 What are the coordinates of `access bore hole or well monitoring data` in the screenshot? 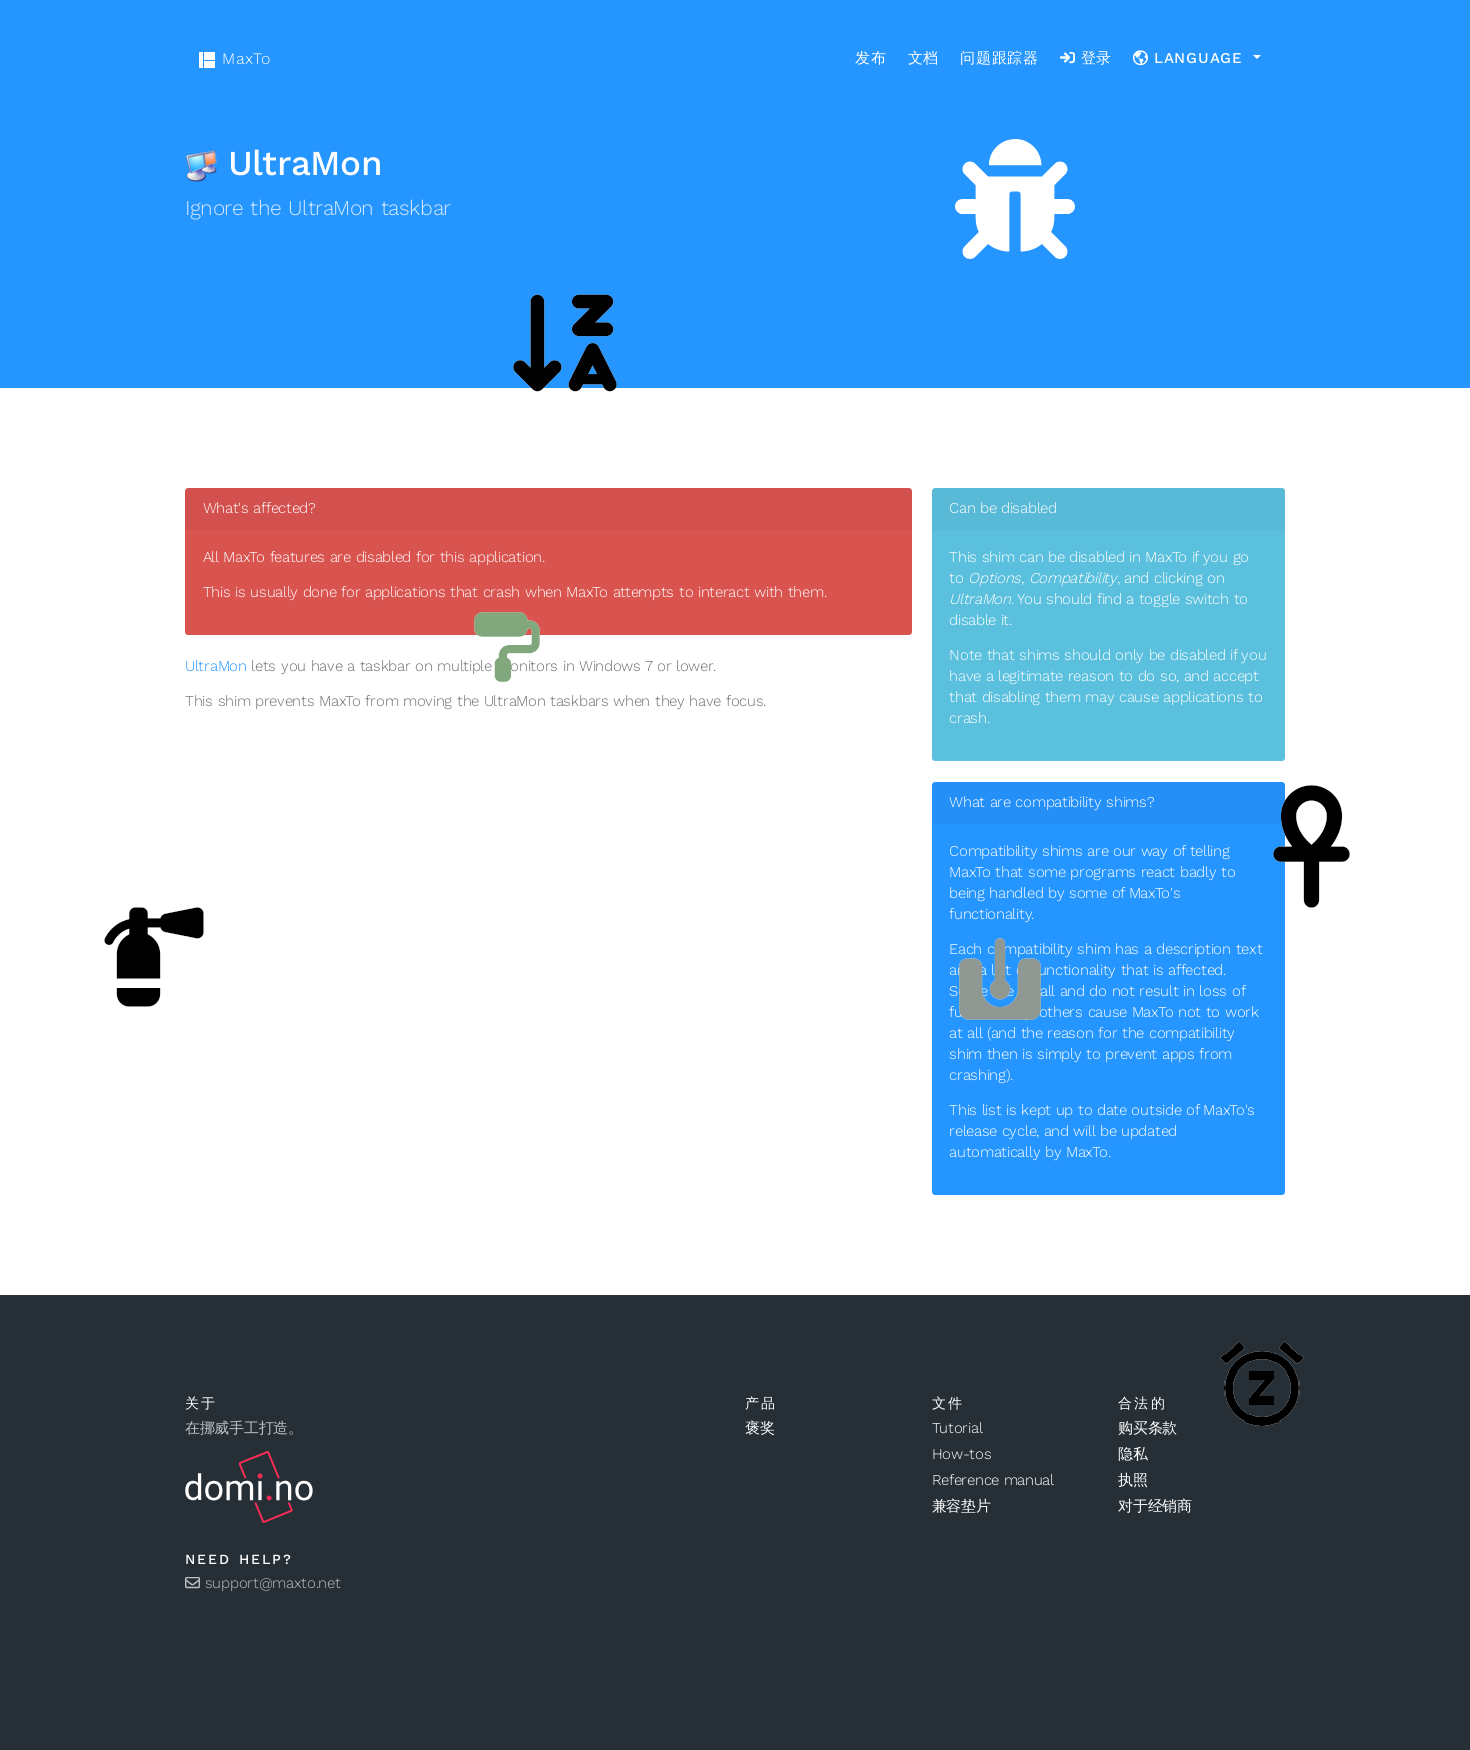 It's located at (1000, 979).